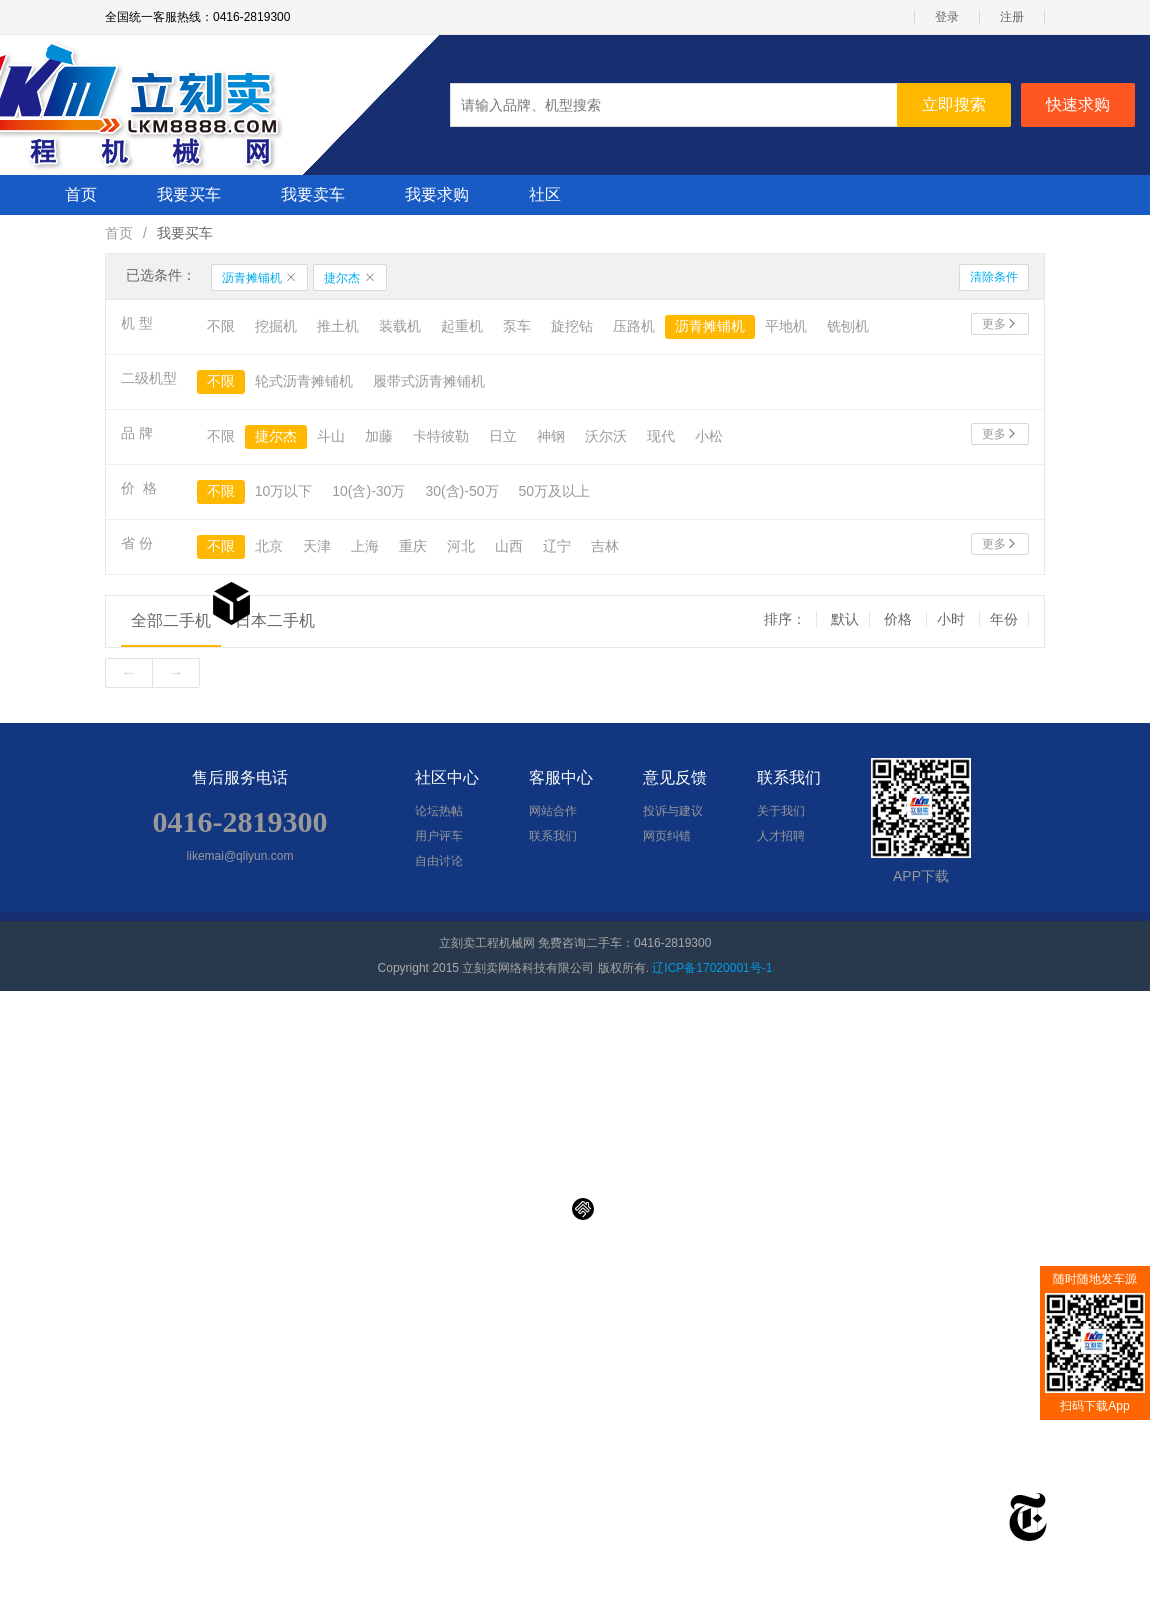 This screenshot has width=1150, height=1620. What do you see at coordinates (231, 603) in the screenshot?
I see `DPD parcel delivery service logo` at bounding box center [231, 603].